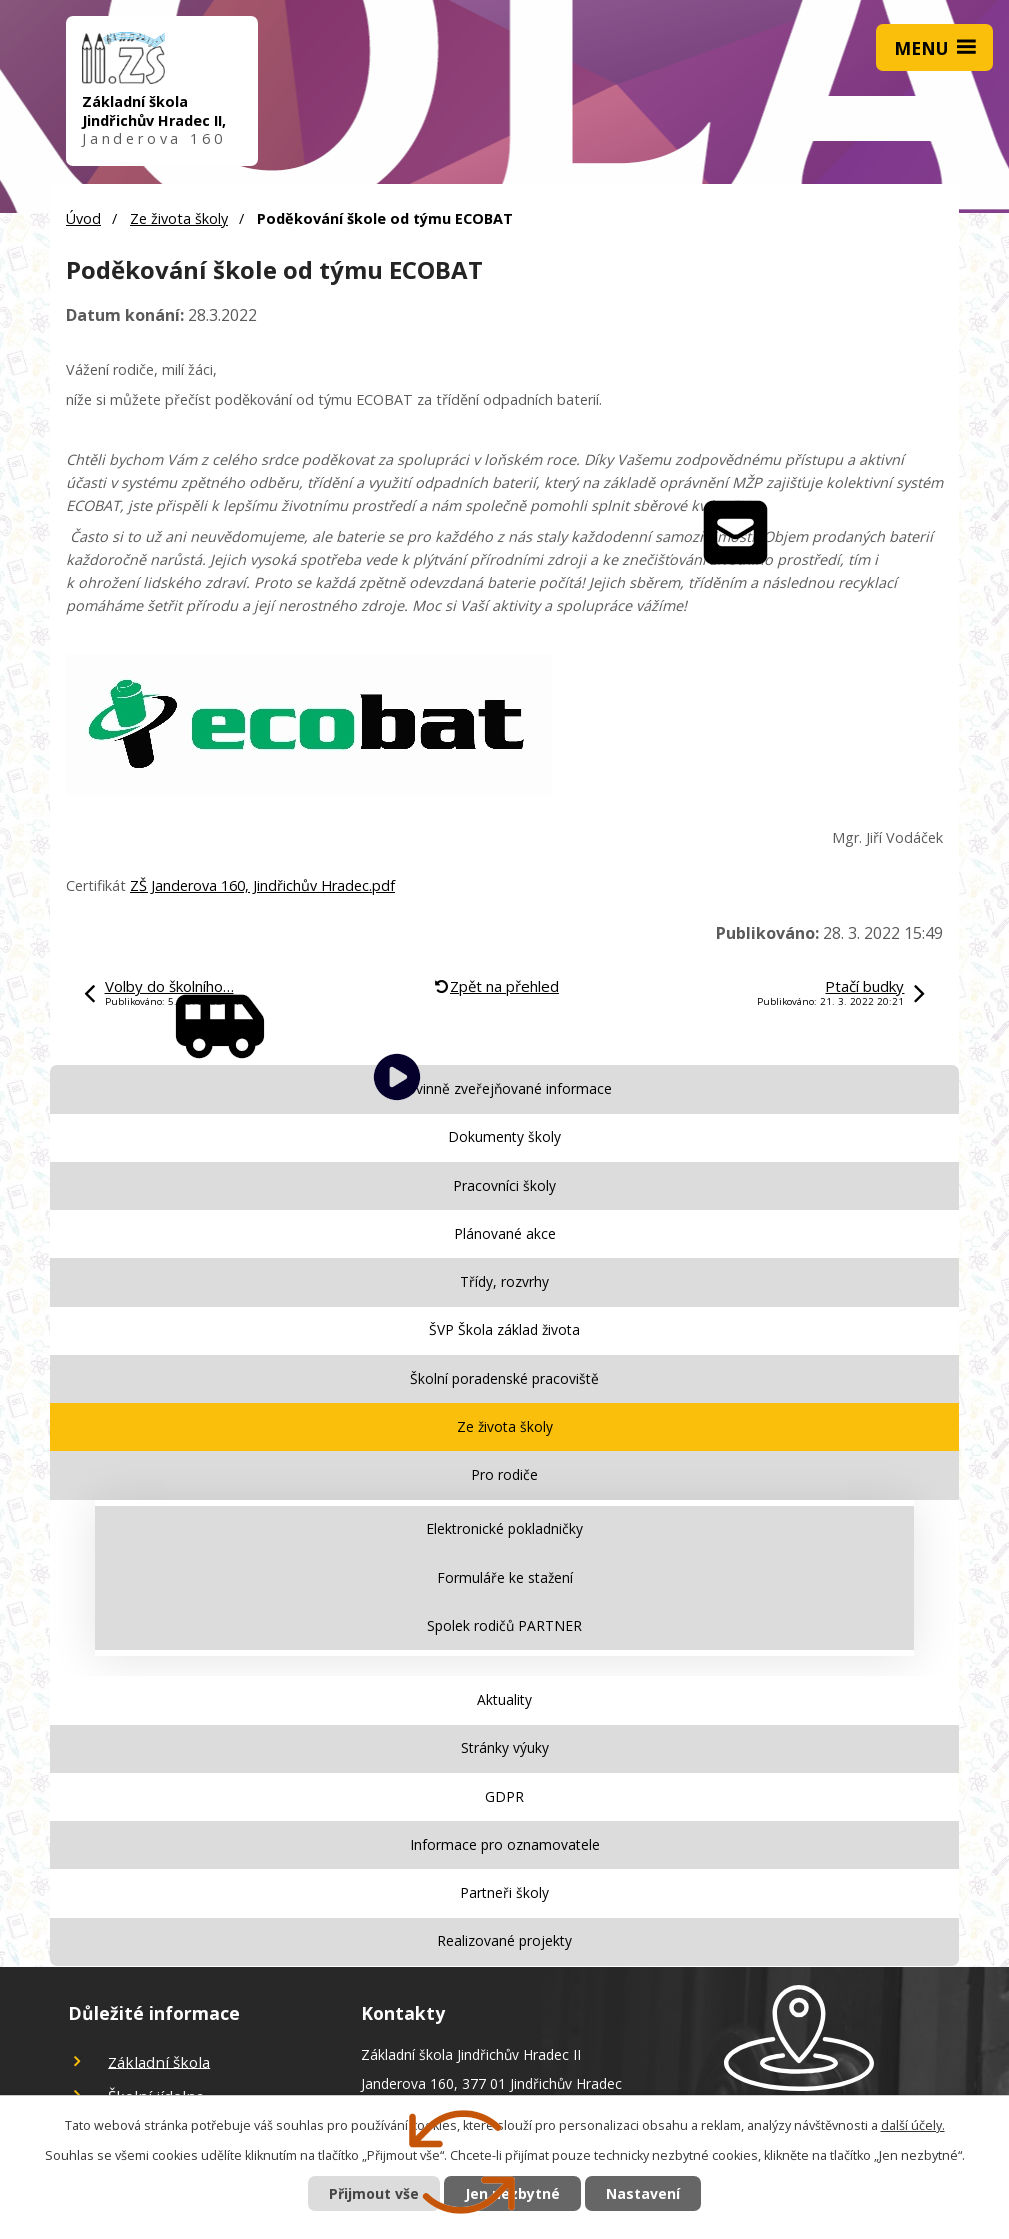 This screenshot has width=1009, height=2239. I want to click on play media or video content, so click(397, 1077).